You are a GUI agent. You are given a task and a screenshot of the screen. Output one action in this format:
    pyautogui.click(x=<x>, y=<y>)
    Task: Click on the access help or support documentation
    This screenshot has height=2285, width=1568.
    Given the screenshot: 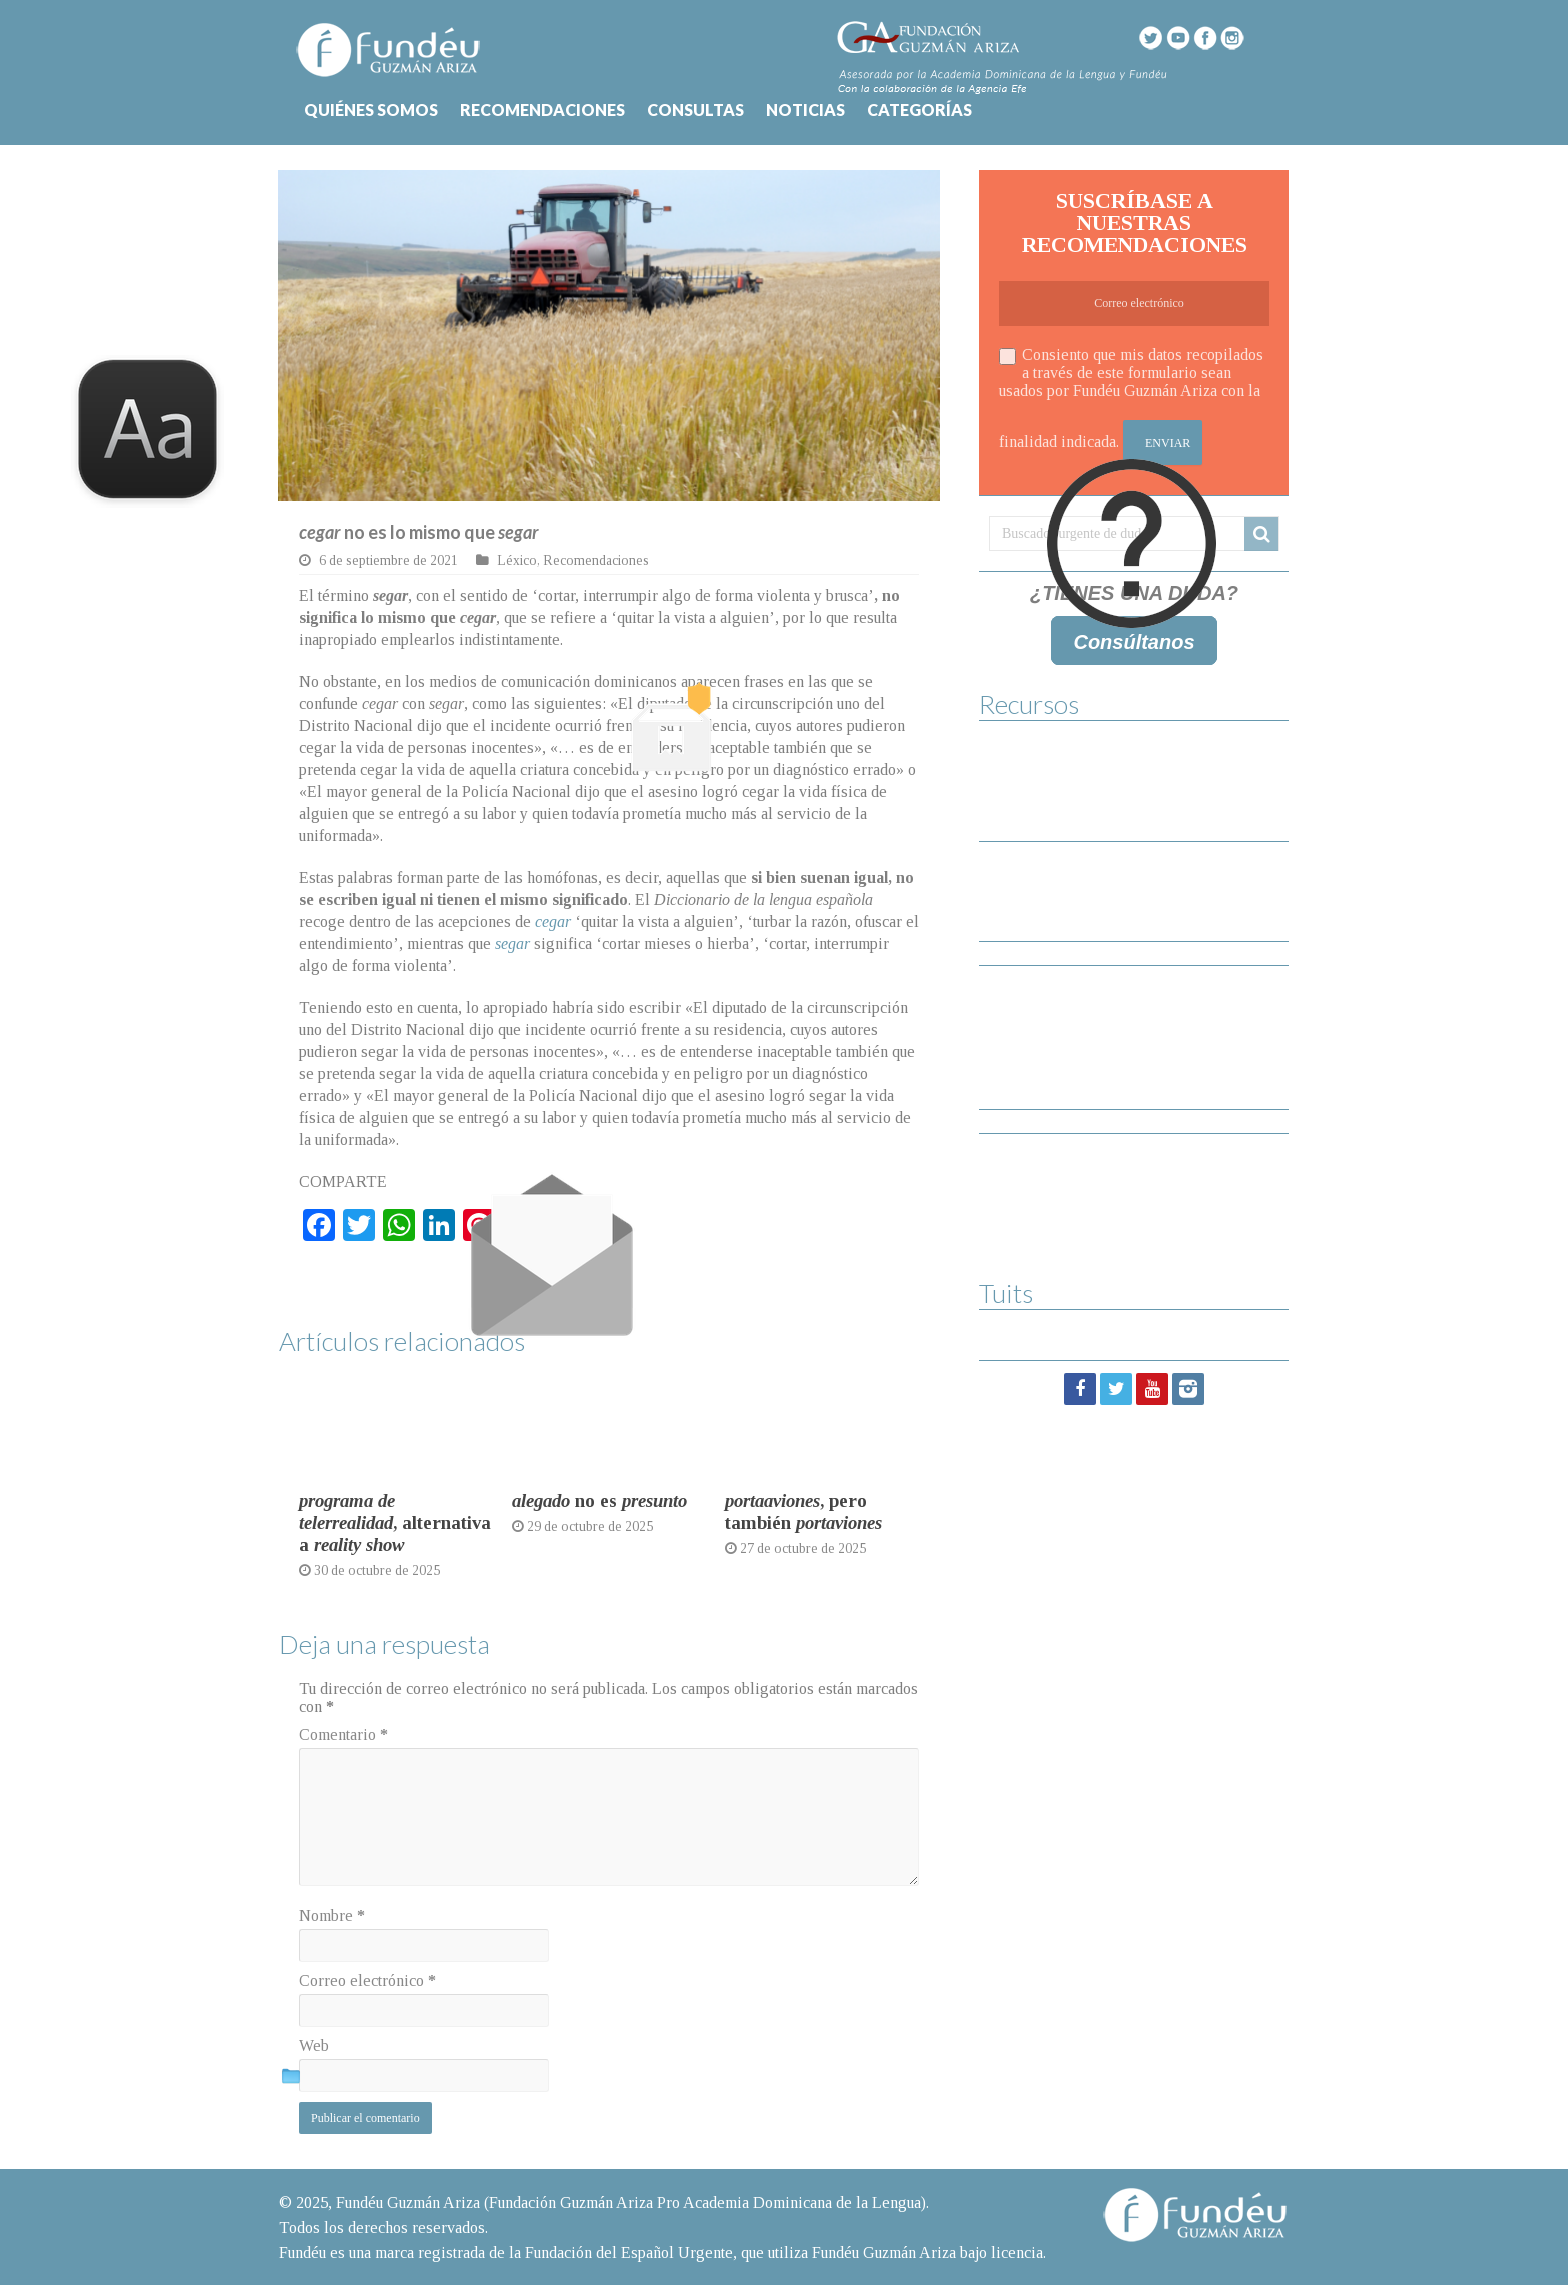 What is the action you would take?
    pyautogui.click(x=1131, y=543)
    